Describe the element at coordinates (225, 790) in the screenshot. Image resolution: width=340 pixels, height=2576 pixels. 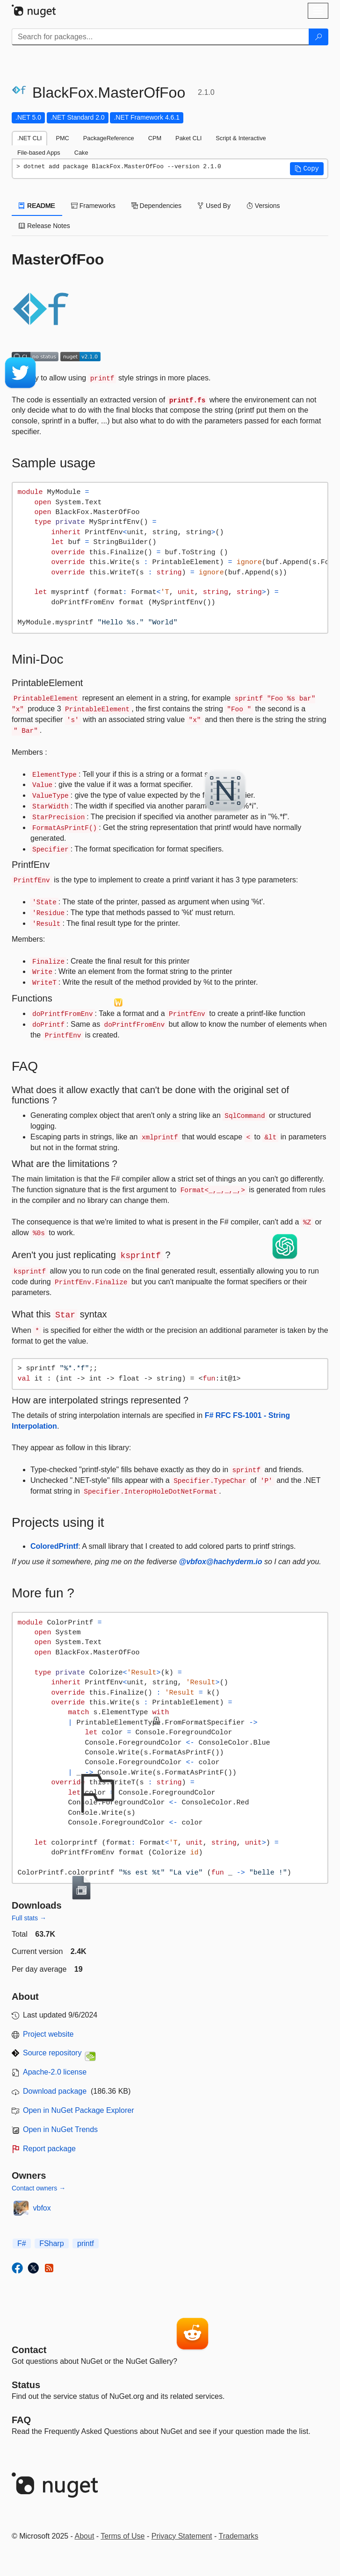
I see `open nota text editor app` at that location.